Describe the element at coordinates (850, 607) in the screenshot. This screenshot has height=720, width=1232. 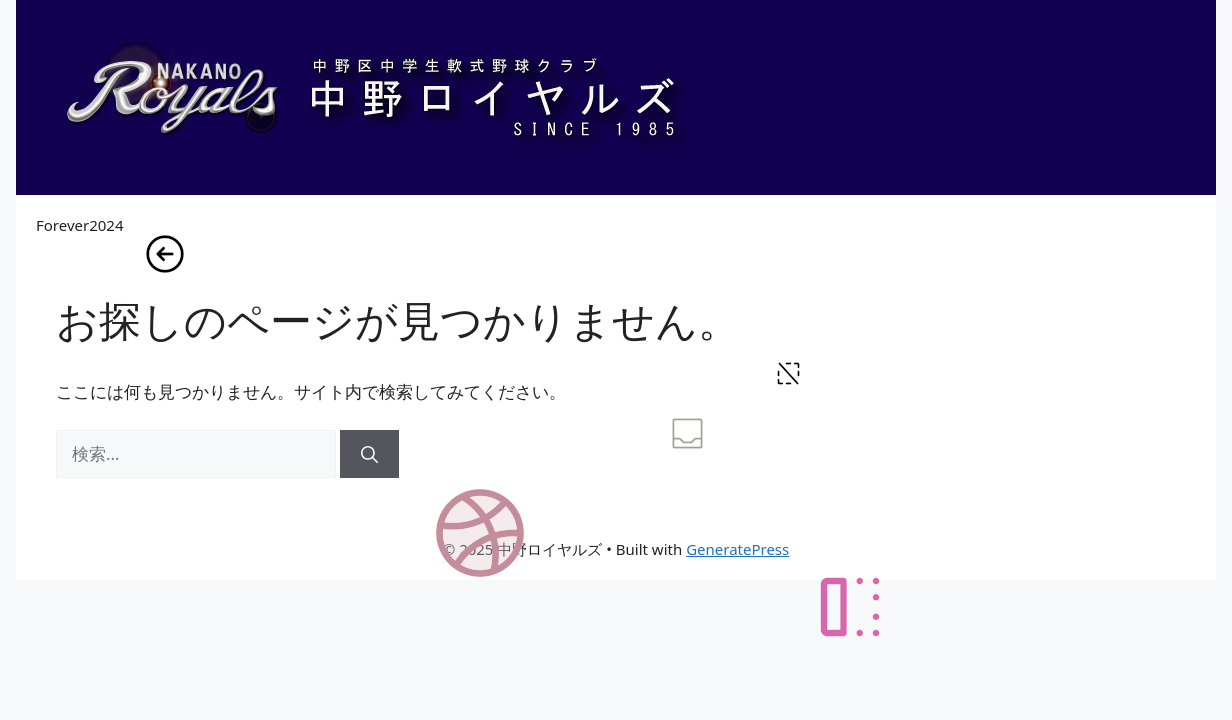
I see `align selected element to the left` at that location.